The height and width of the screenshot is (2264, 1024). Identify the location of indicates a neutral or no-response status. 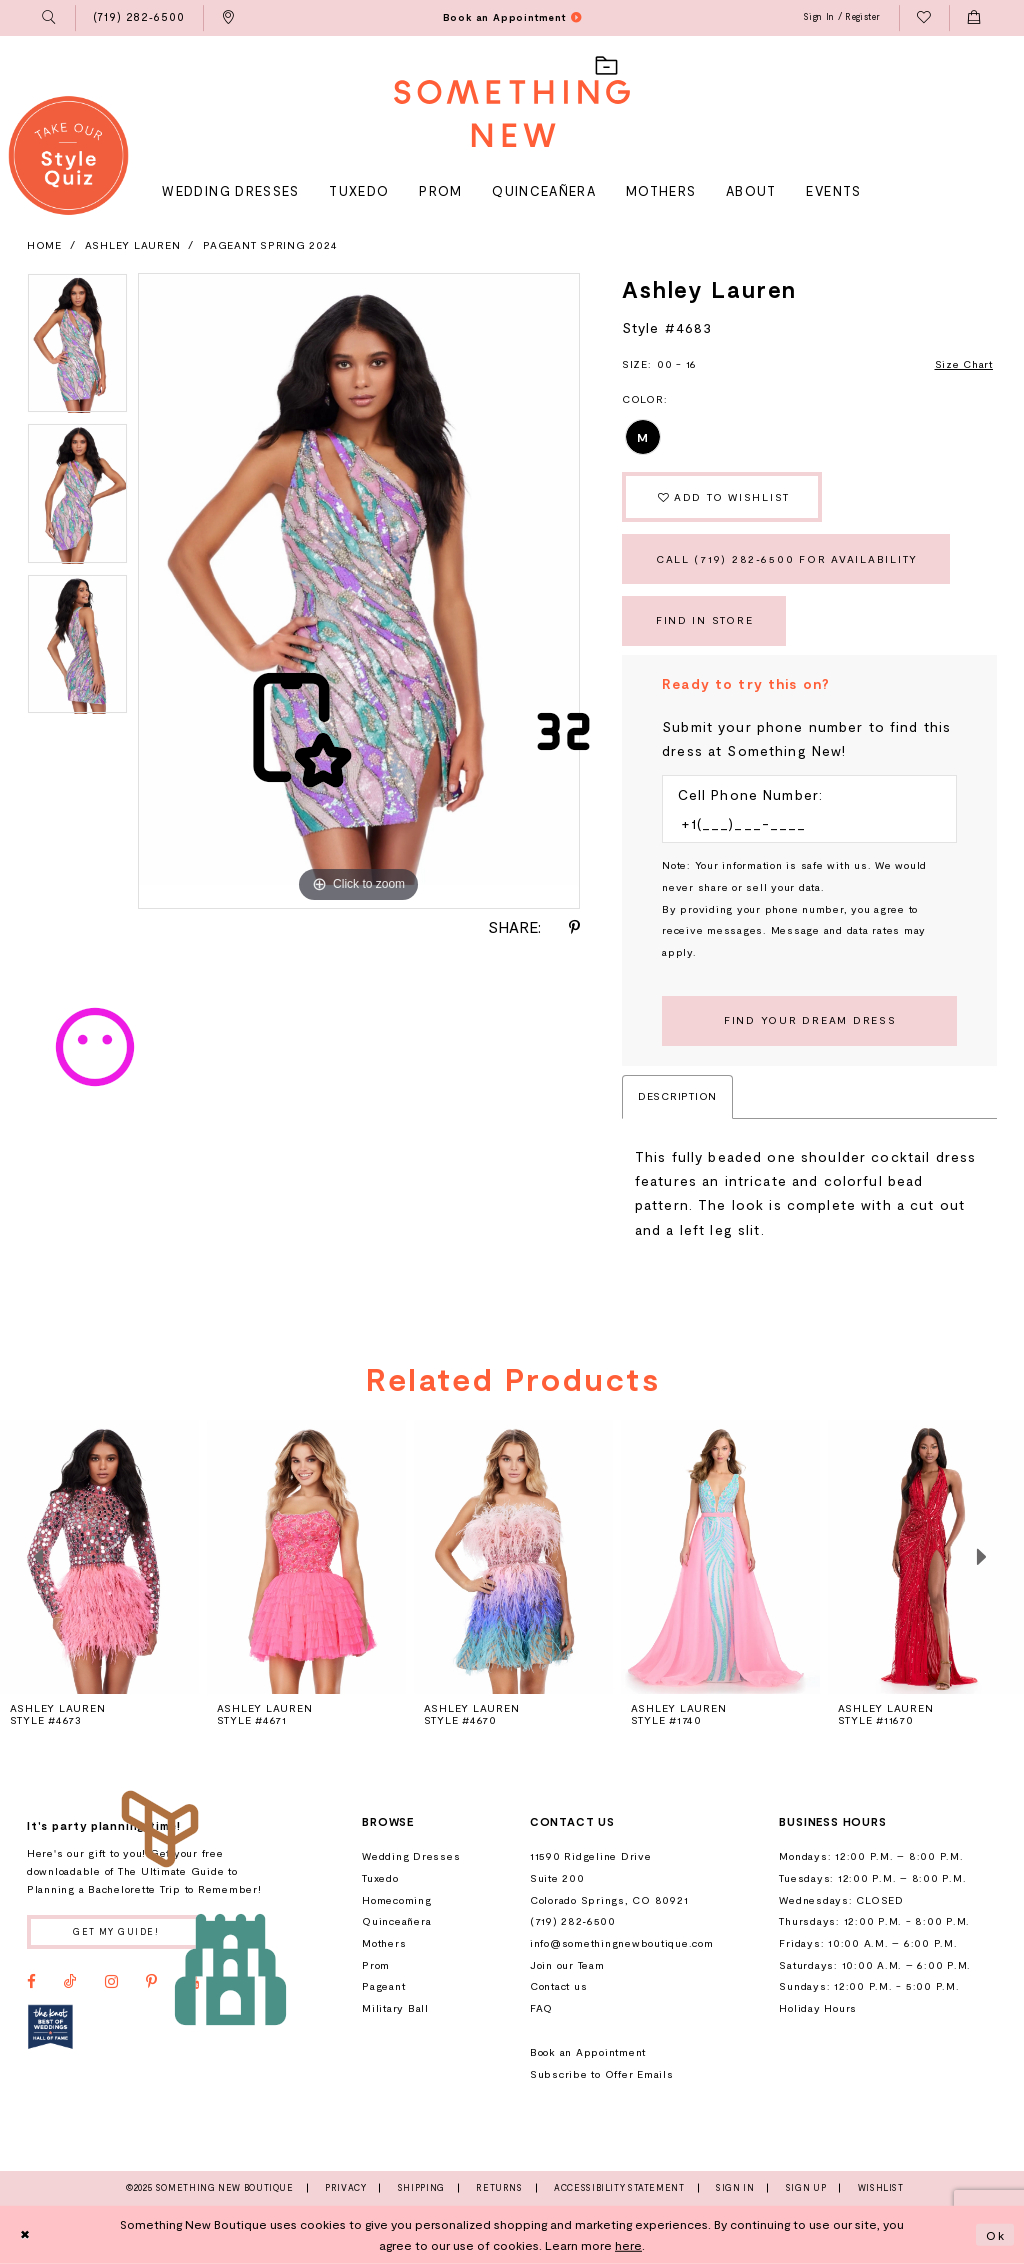
(95, 1047).